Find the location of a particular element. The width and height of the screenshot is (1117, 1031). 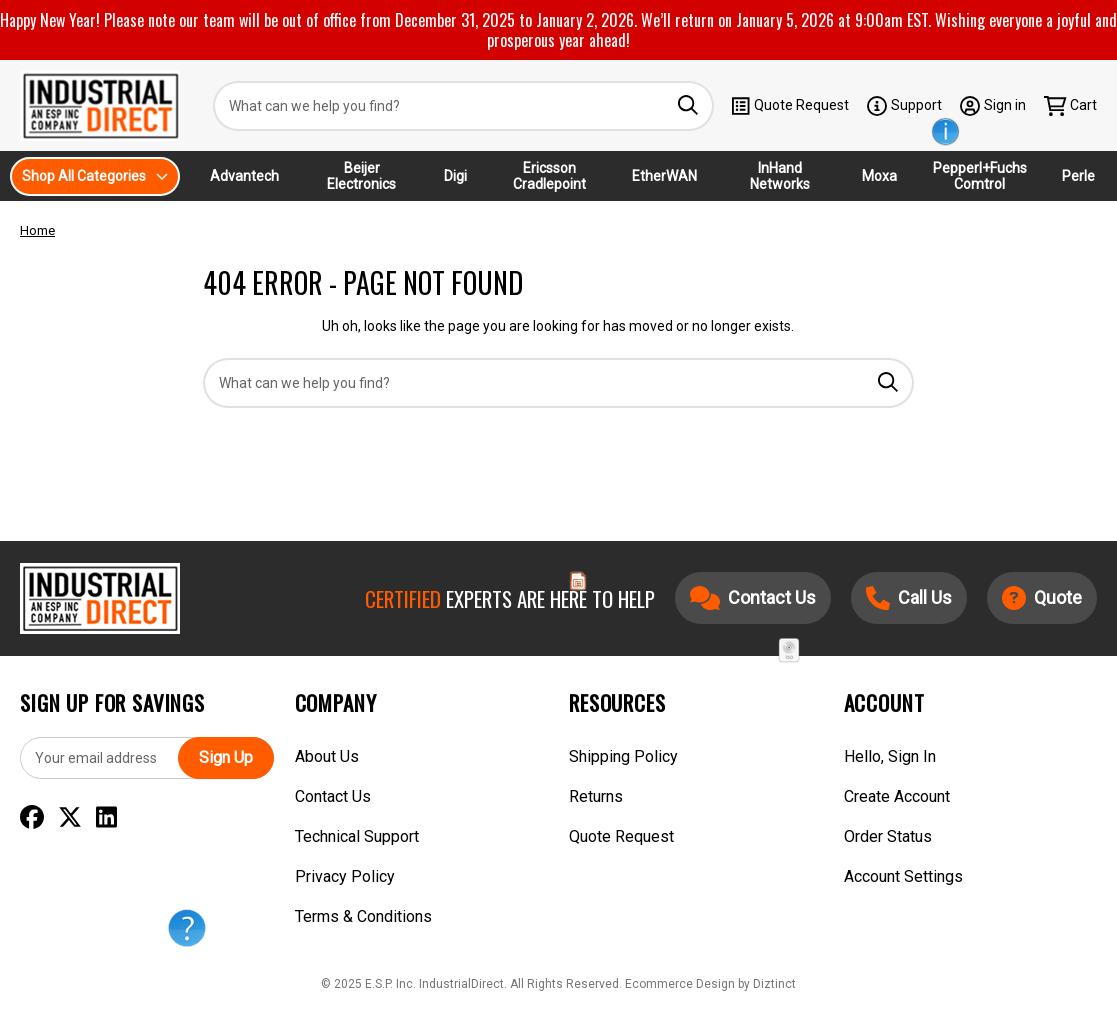

open the help center or documentation is located at coordinates (187, 928).